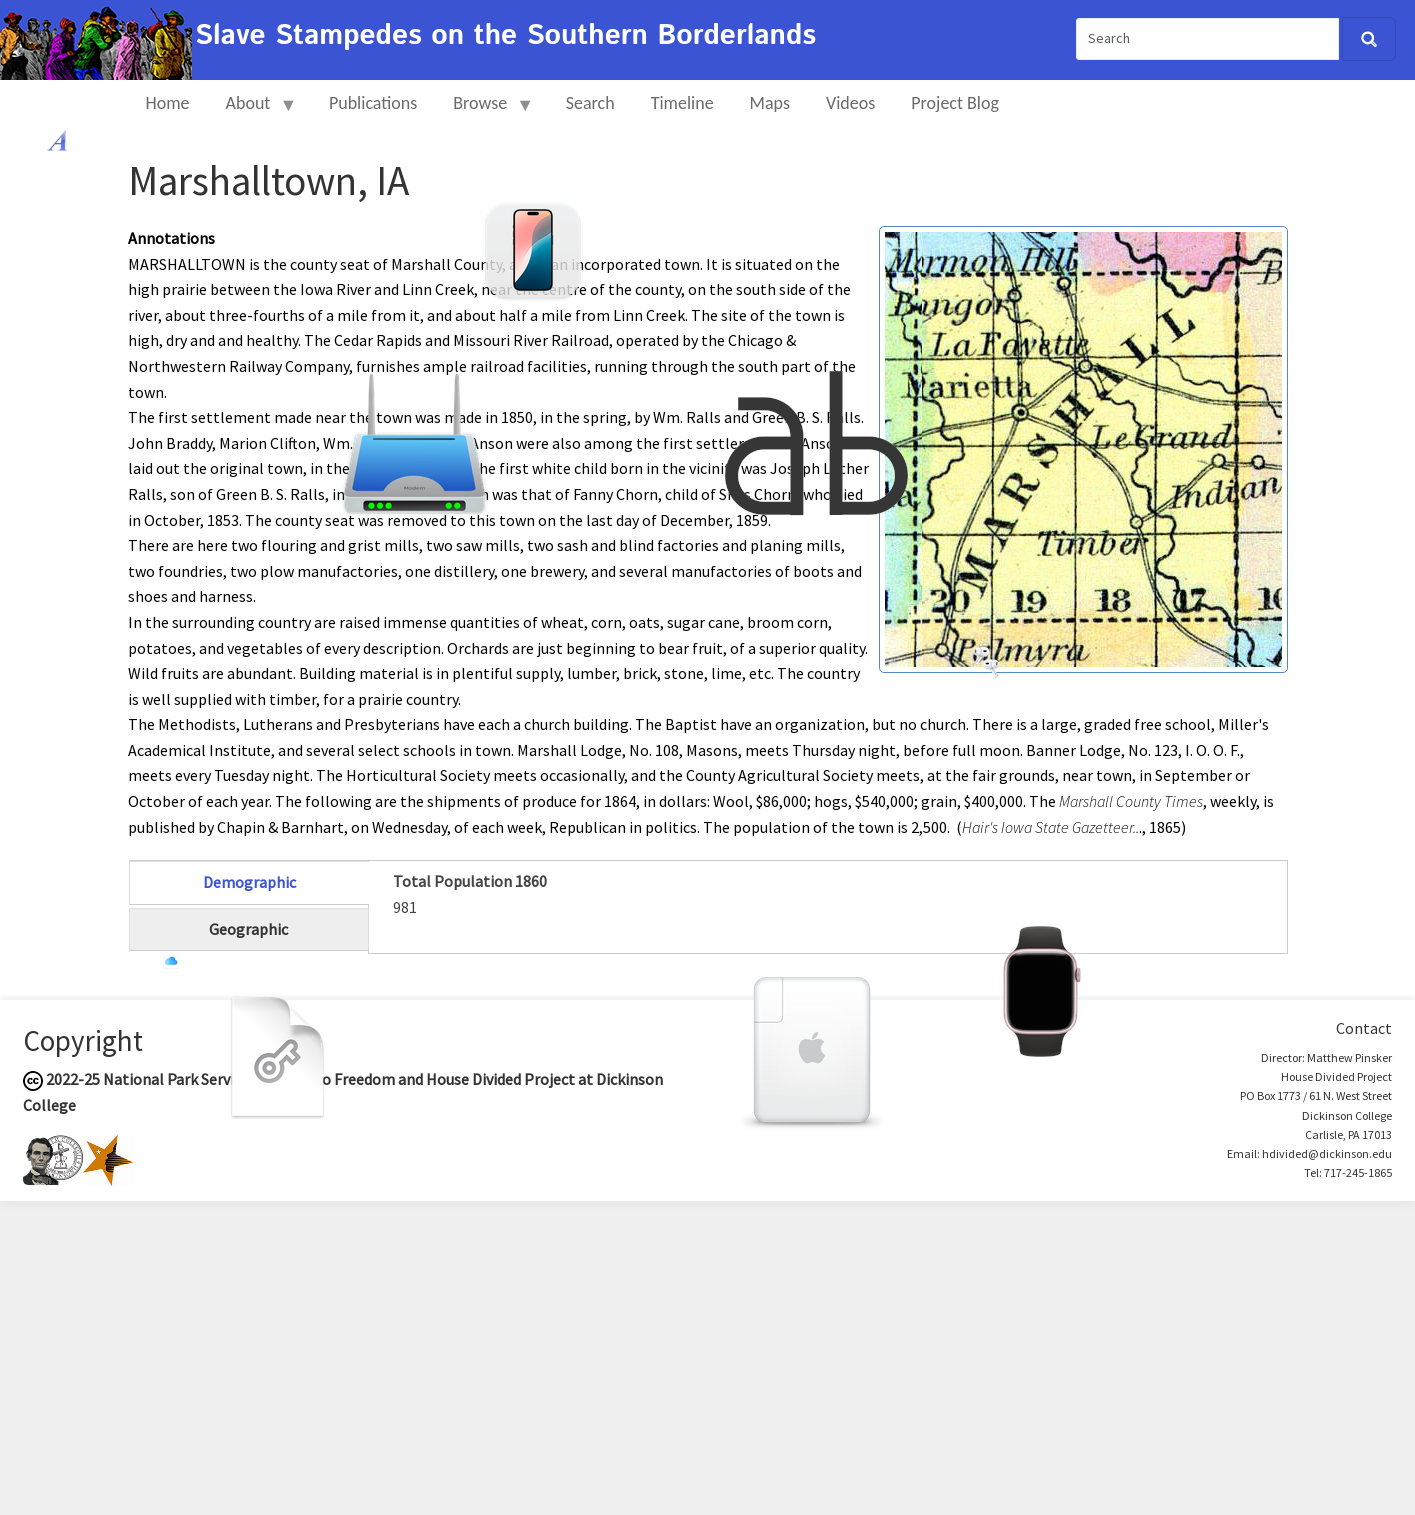 Image resolution: width=1415 pixels, height=1515 pixels. What do you see at coordinates (1040, 991) in the screenshot?
I see `apple watch series 9 device icon` at bounding box center [1040, 991].